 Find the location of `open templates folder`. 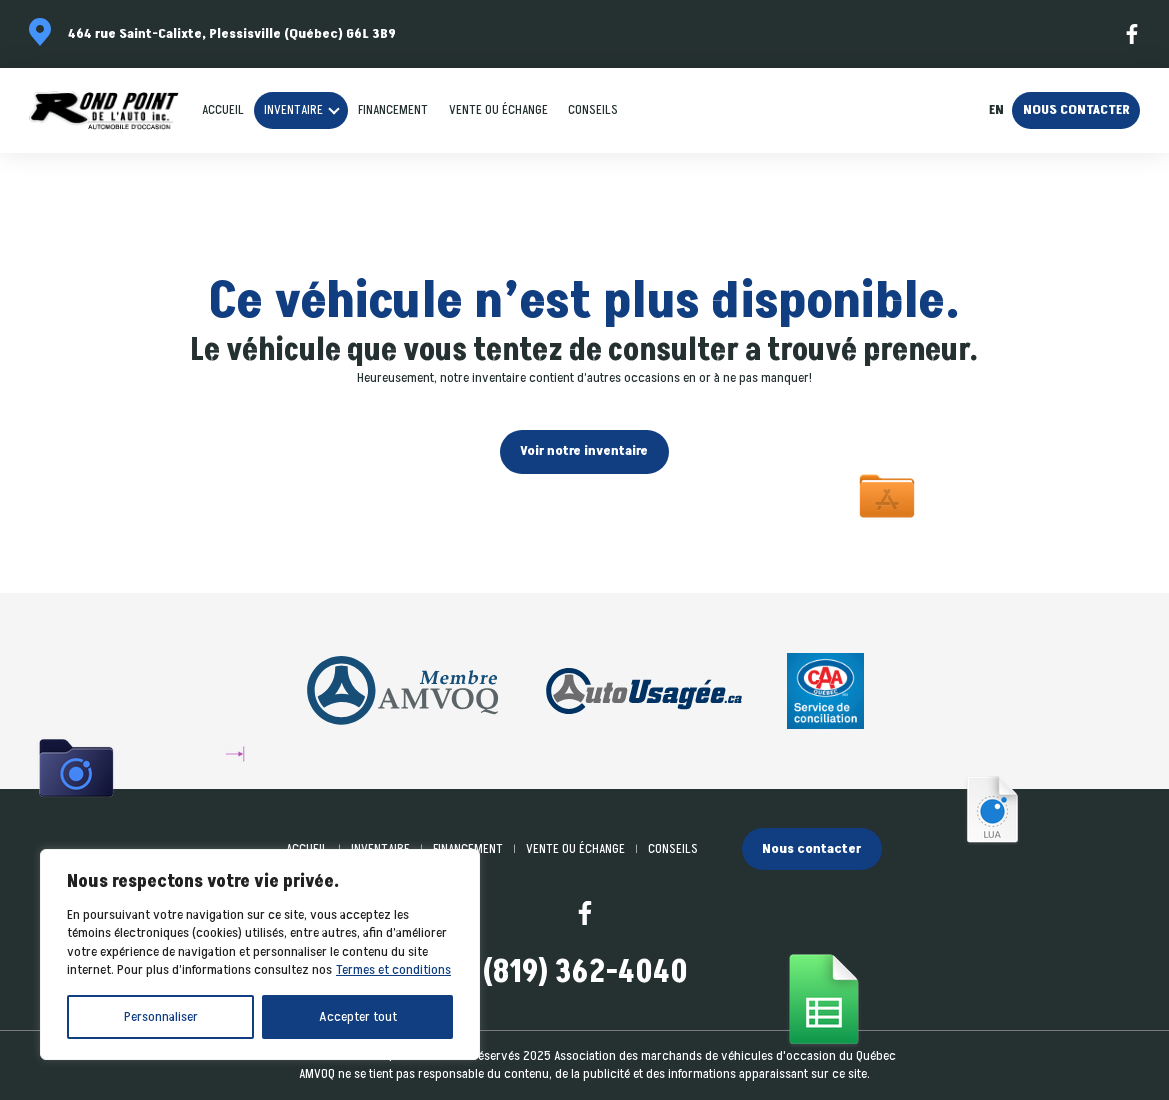

open templates folder is located at coordinates (887, 496).